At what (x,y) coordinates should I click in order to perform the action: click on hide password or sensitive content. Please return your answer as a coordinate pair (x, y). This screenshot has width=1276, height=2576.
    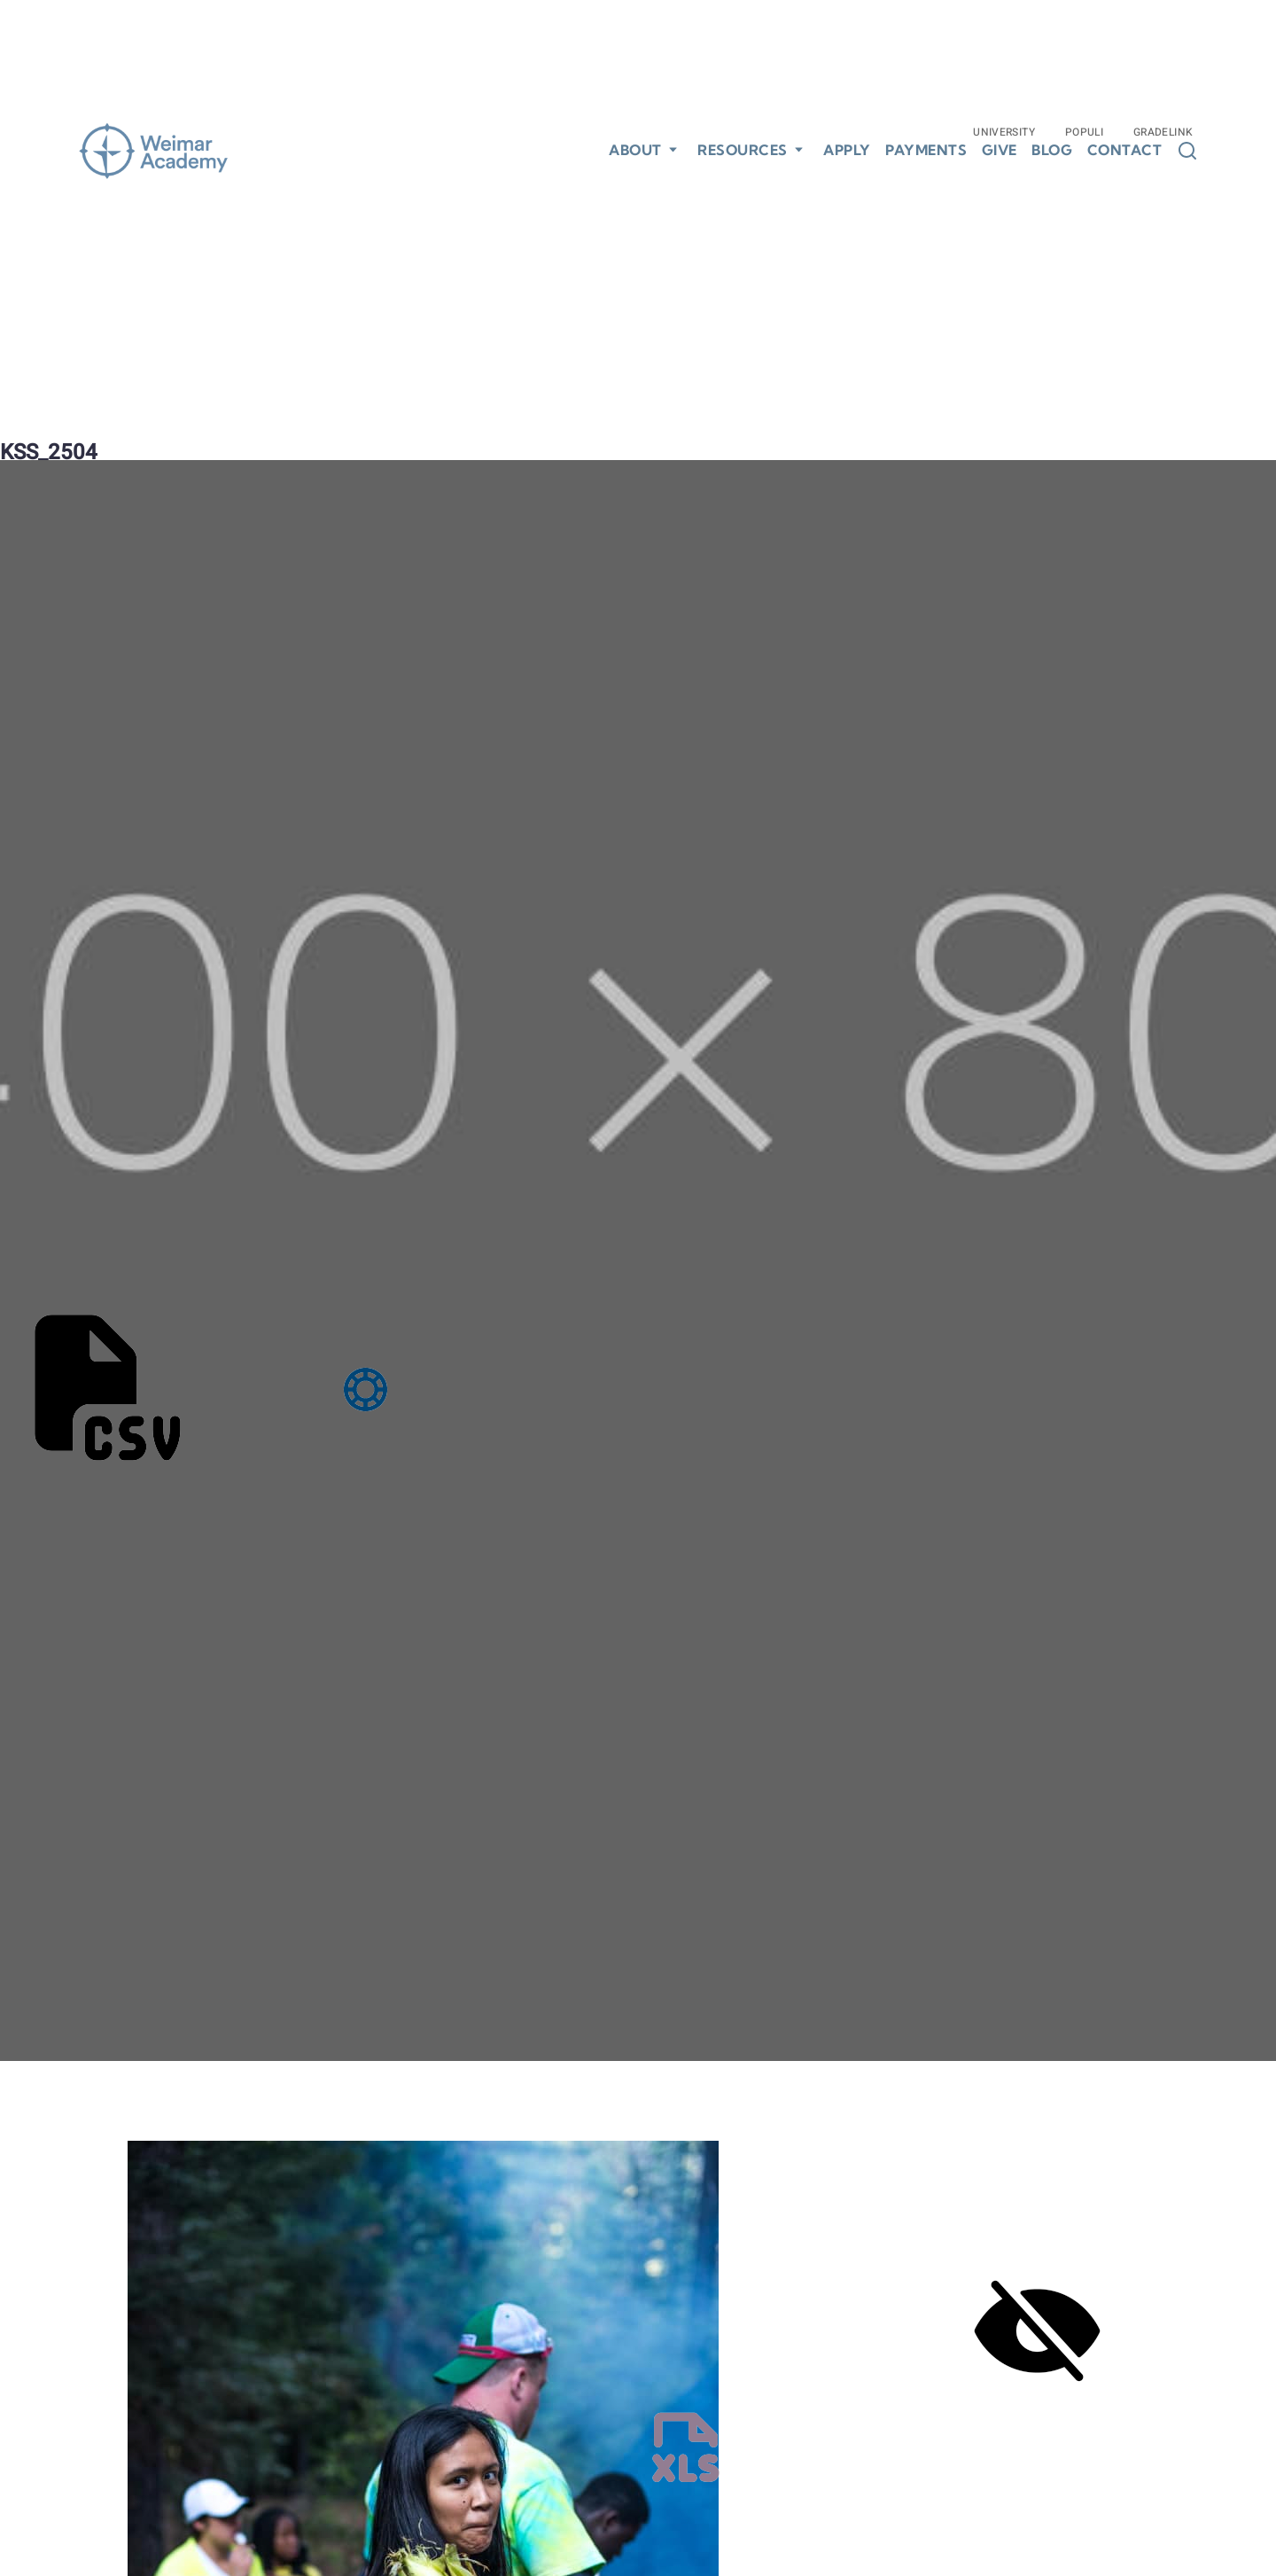
    Looking at the image, I should click on (1037, 2330).